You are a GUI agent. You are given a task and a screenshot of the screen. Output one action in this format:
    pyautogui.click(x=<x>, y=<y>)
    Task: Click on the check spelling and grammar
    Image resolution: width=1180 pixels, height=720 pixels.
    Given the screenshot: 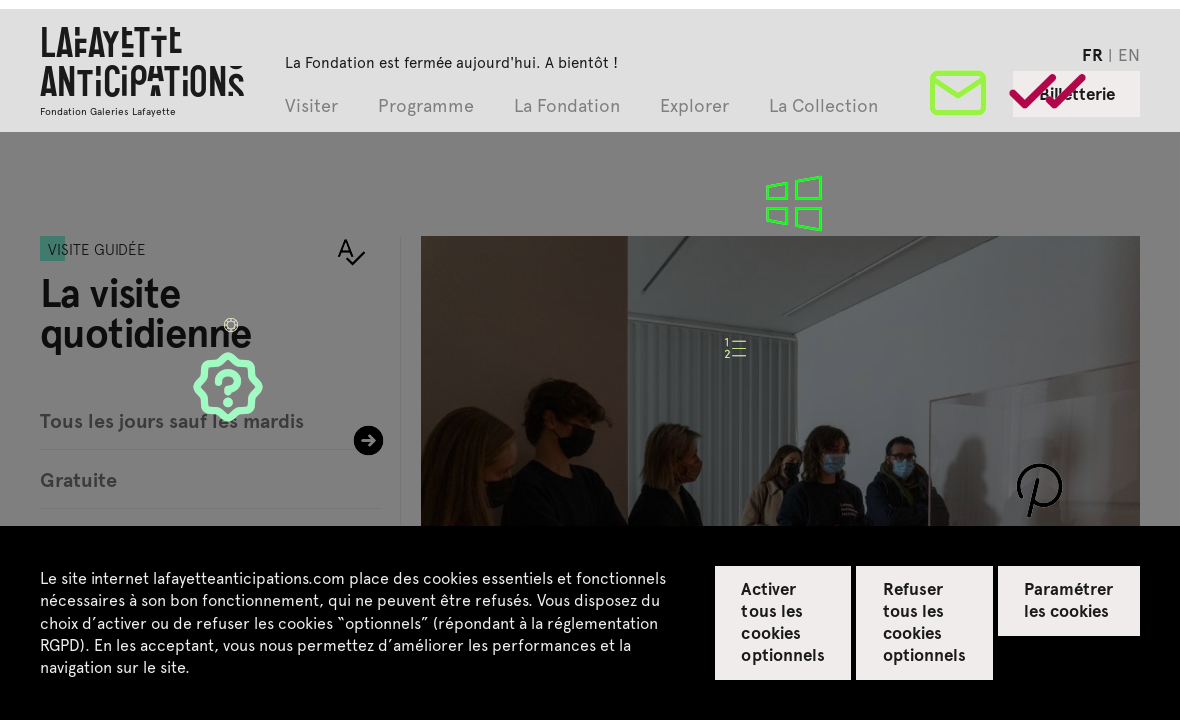 What is the action you would take?
    pyautogui.click(x=350, y=251)
    